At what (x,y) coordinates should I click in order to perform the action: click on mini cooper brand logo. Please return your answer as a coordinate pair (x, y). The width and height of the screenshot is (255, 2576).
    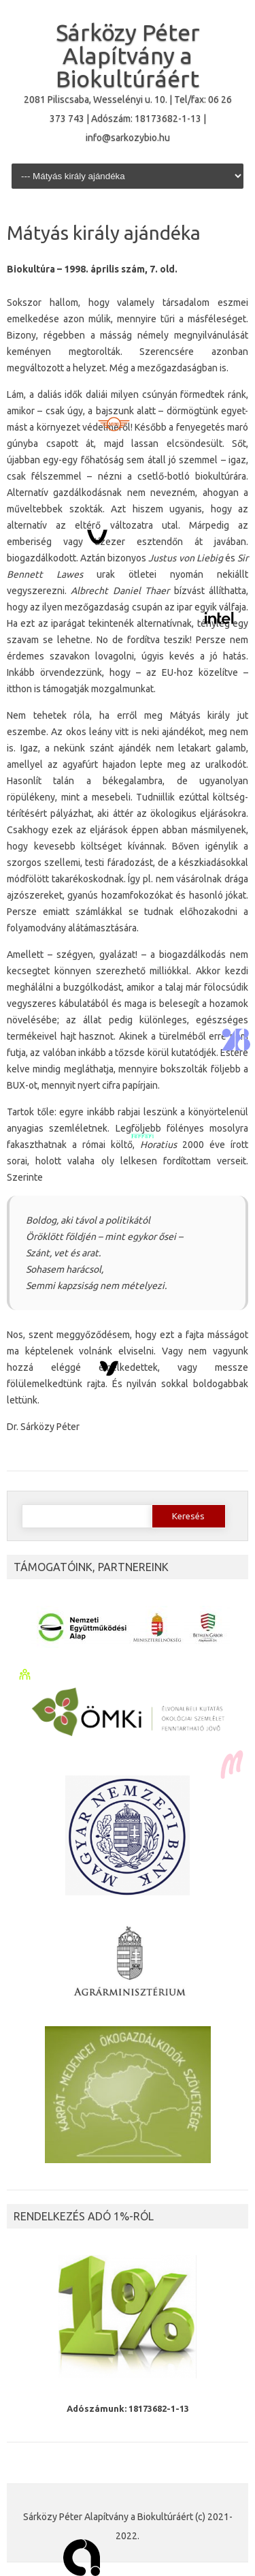
    Looking at the image, I should click on (114, 424).